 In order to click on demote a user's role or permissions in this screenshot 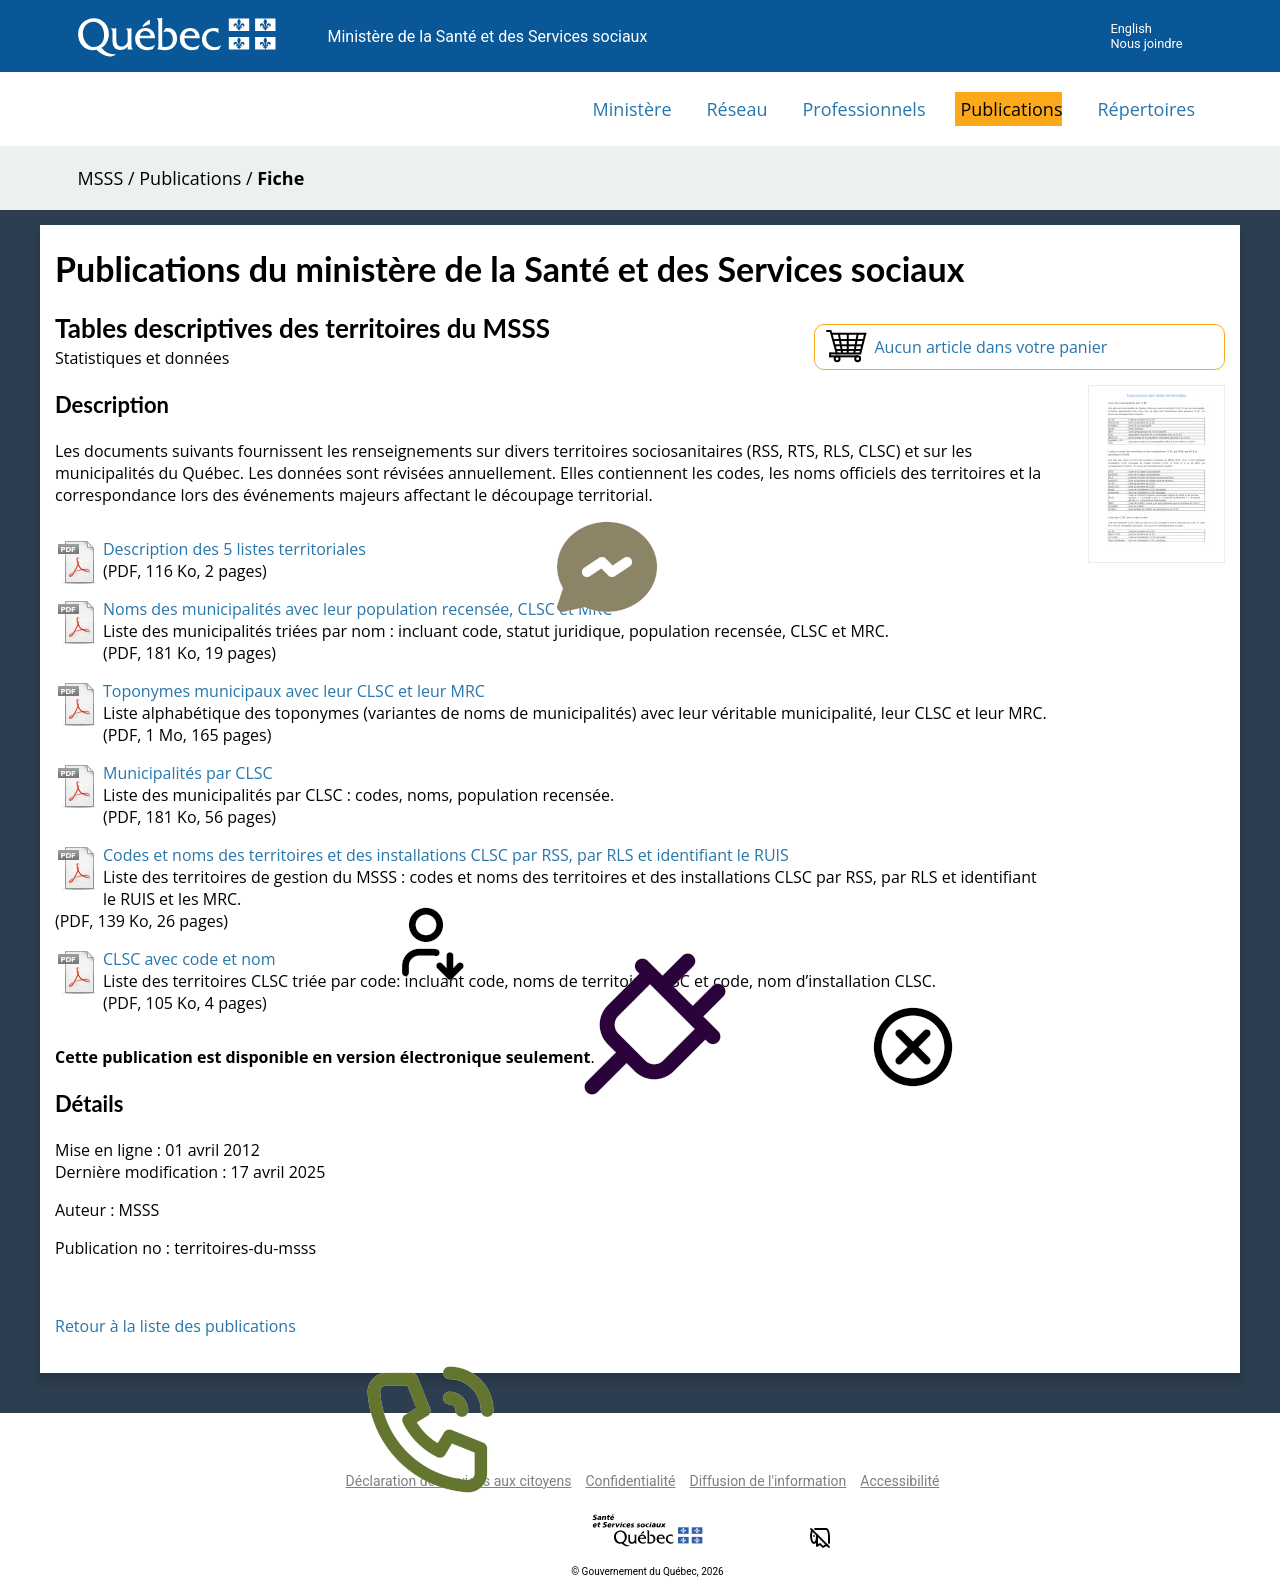, I will do `click(426, 942)`.